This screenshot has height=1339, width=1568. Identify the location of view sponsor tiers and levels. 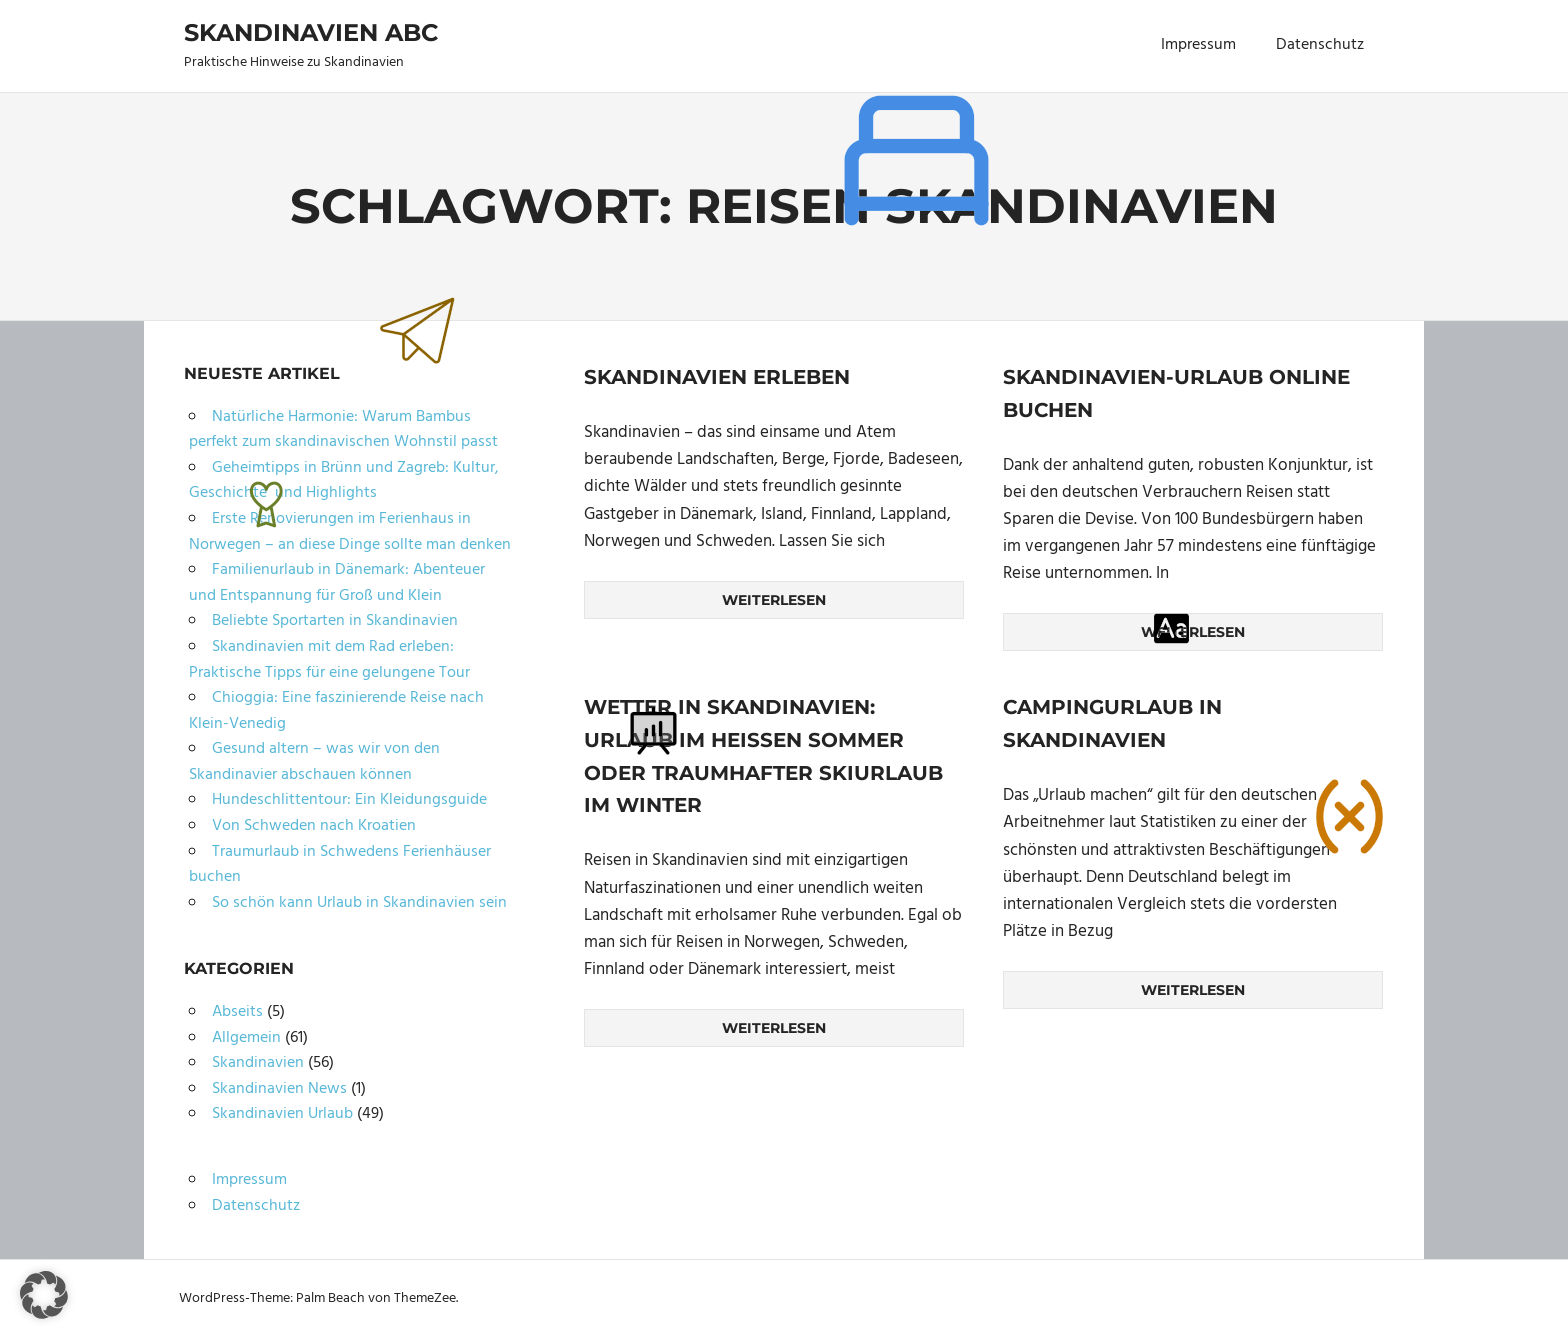
(266, 504).